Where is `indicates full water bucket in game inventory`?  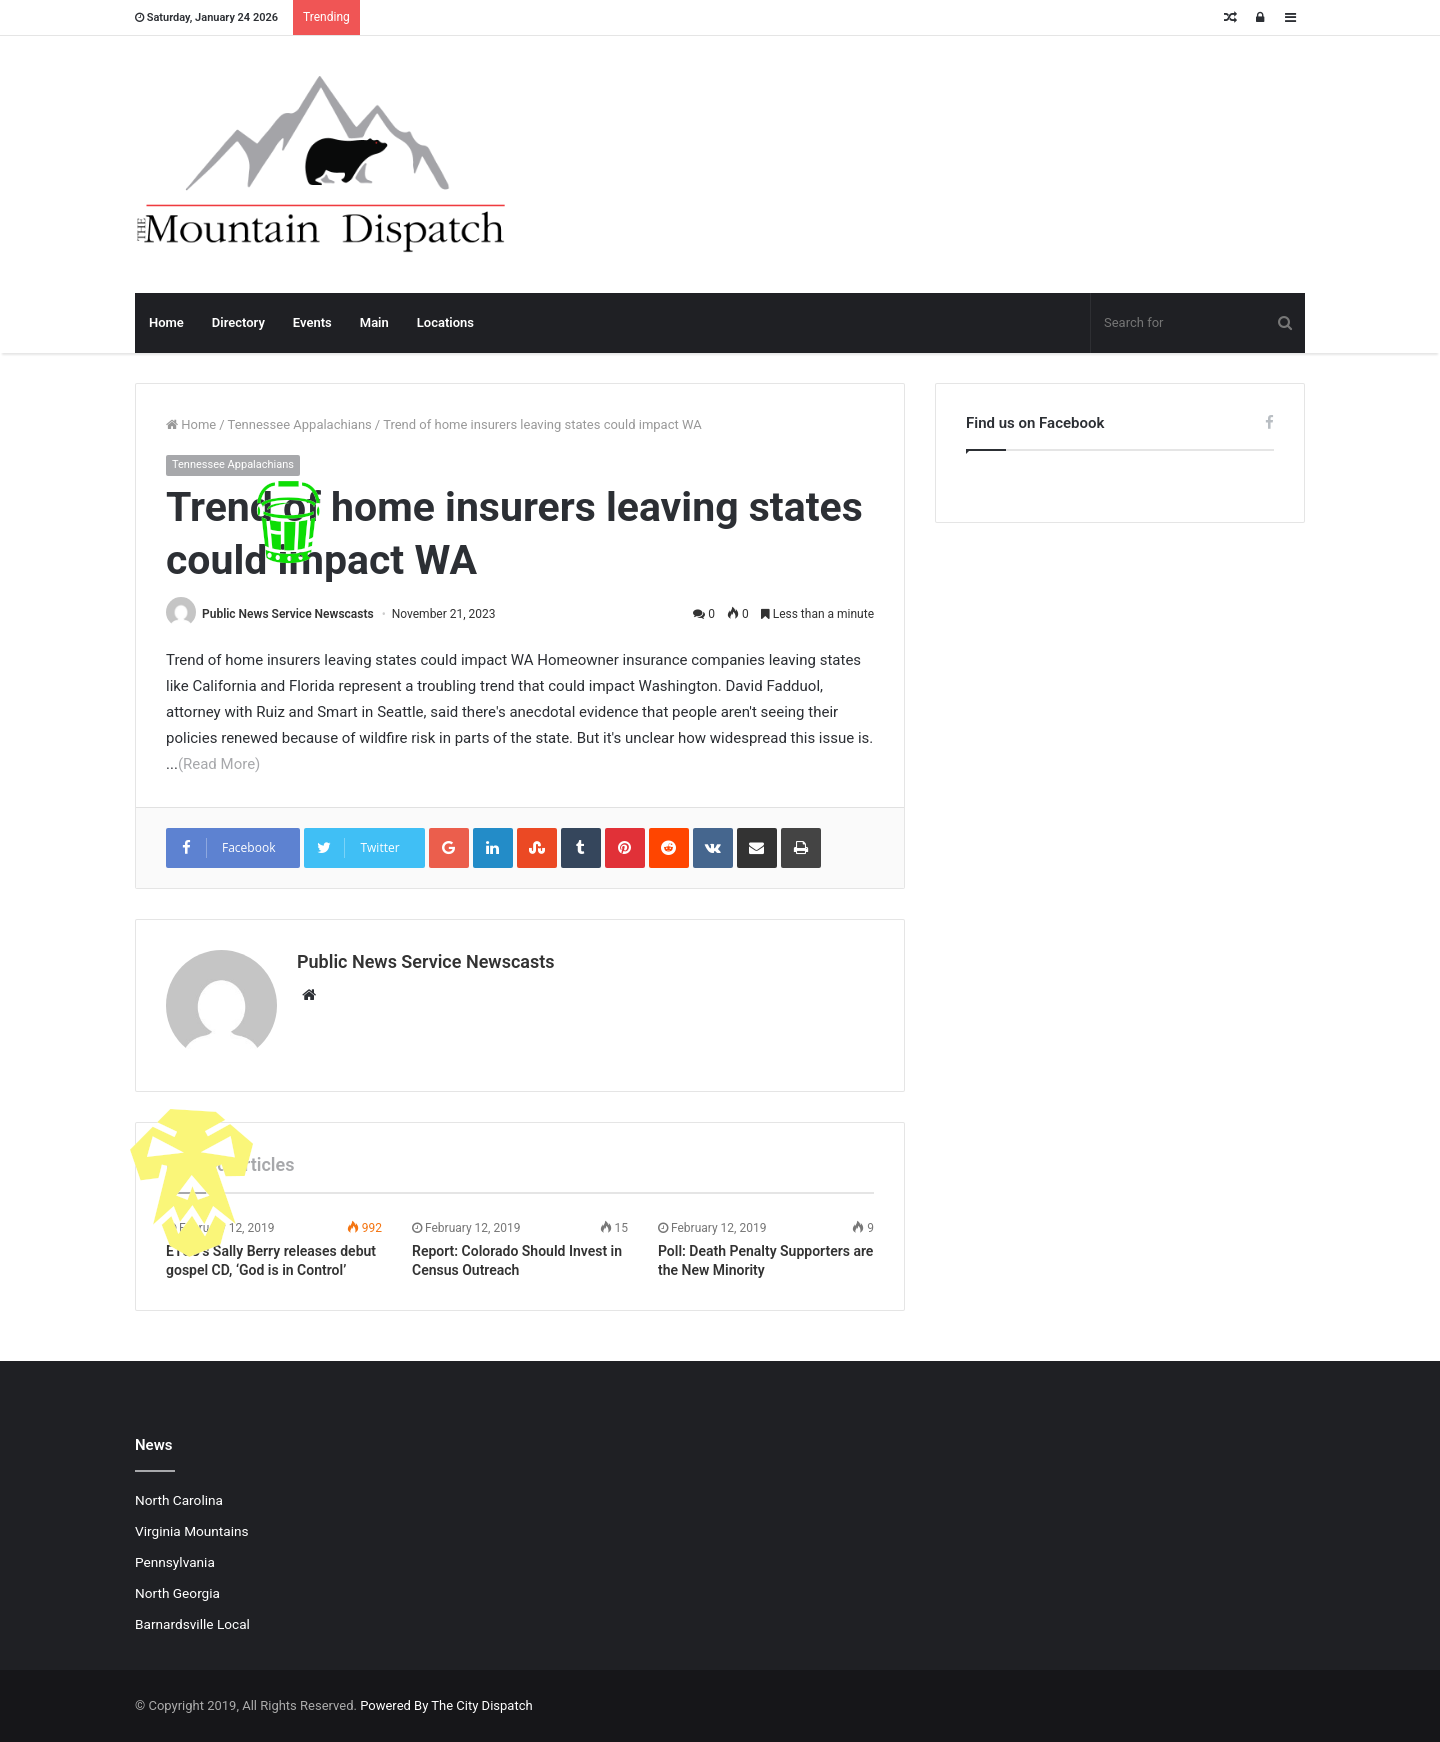
indicates full water bucket in game inventory is located at coordinates (288, 519).